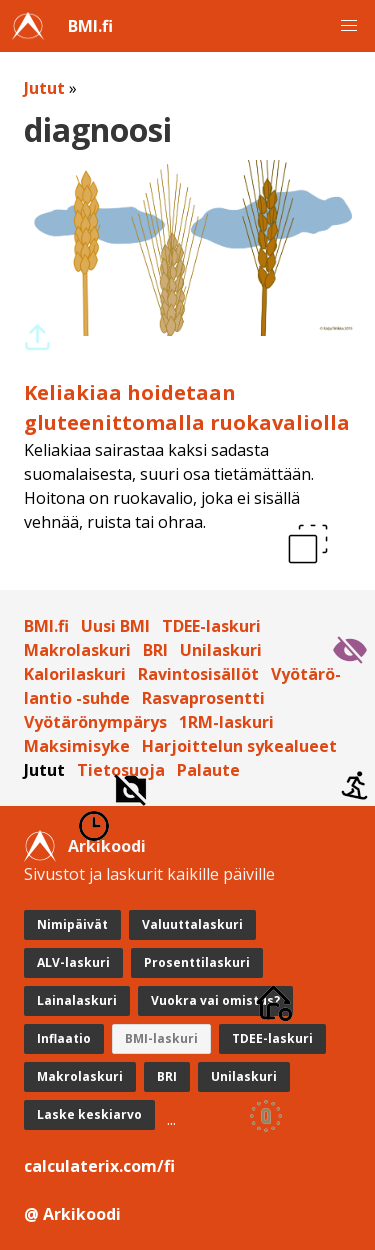 This screenshot has height=1250, width=375. What do you see at coordinates (131, 789) in the screenshot?
I see `photography not allowed in this area` at bounding box center [131, 789].